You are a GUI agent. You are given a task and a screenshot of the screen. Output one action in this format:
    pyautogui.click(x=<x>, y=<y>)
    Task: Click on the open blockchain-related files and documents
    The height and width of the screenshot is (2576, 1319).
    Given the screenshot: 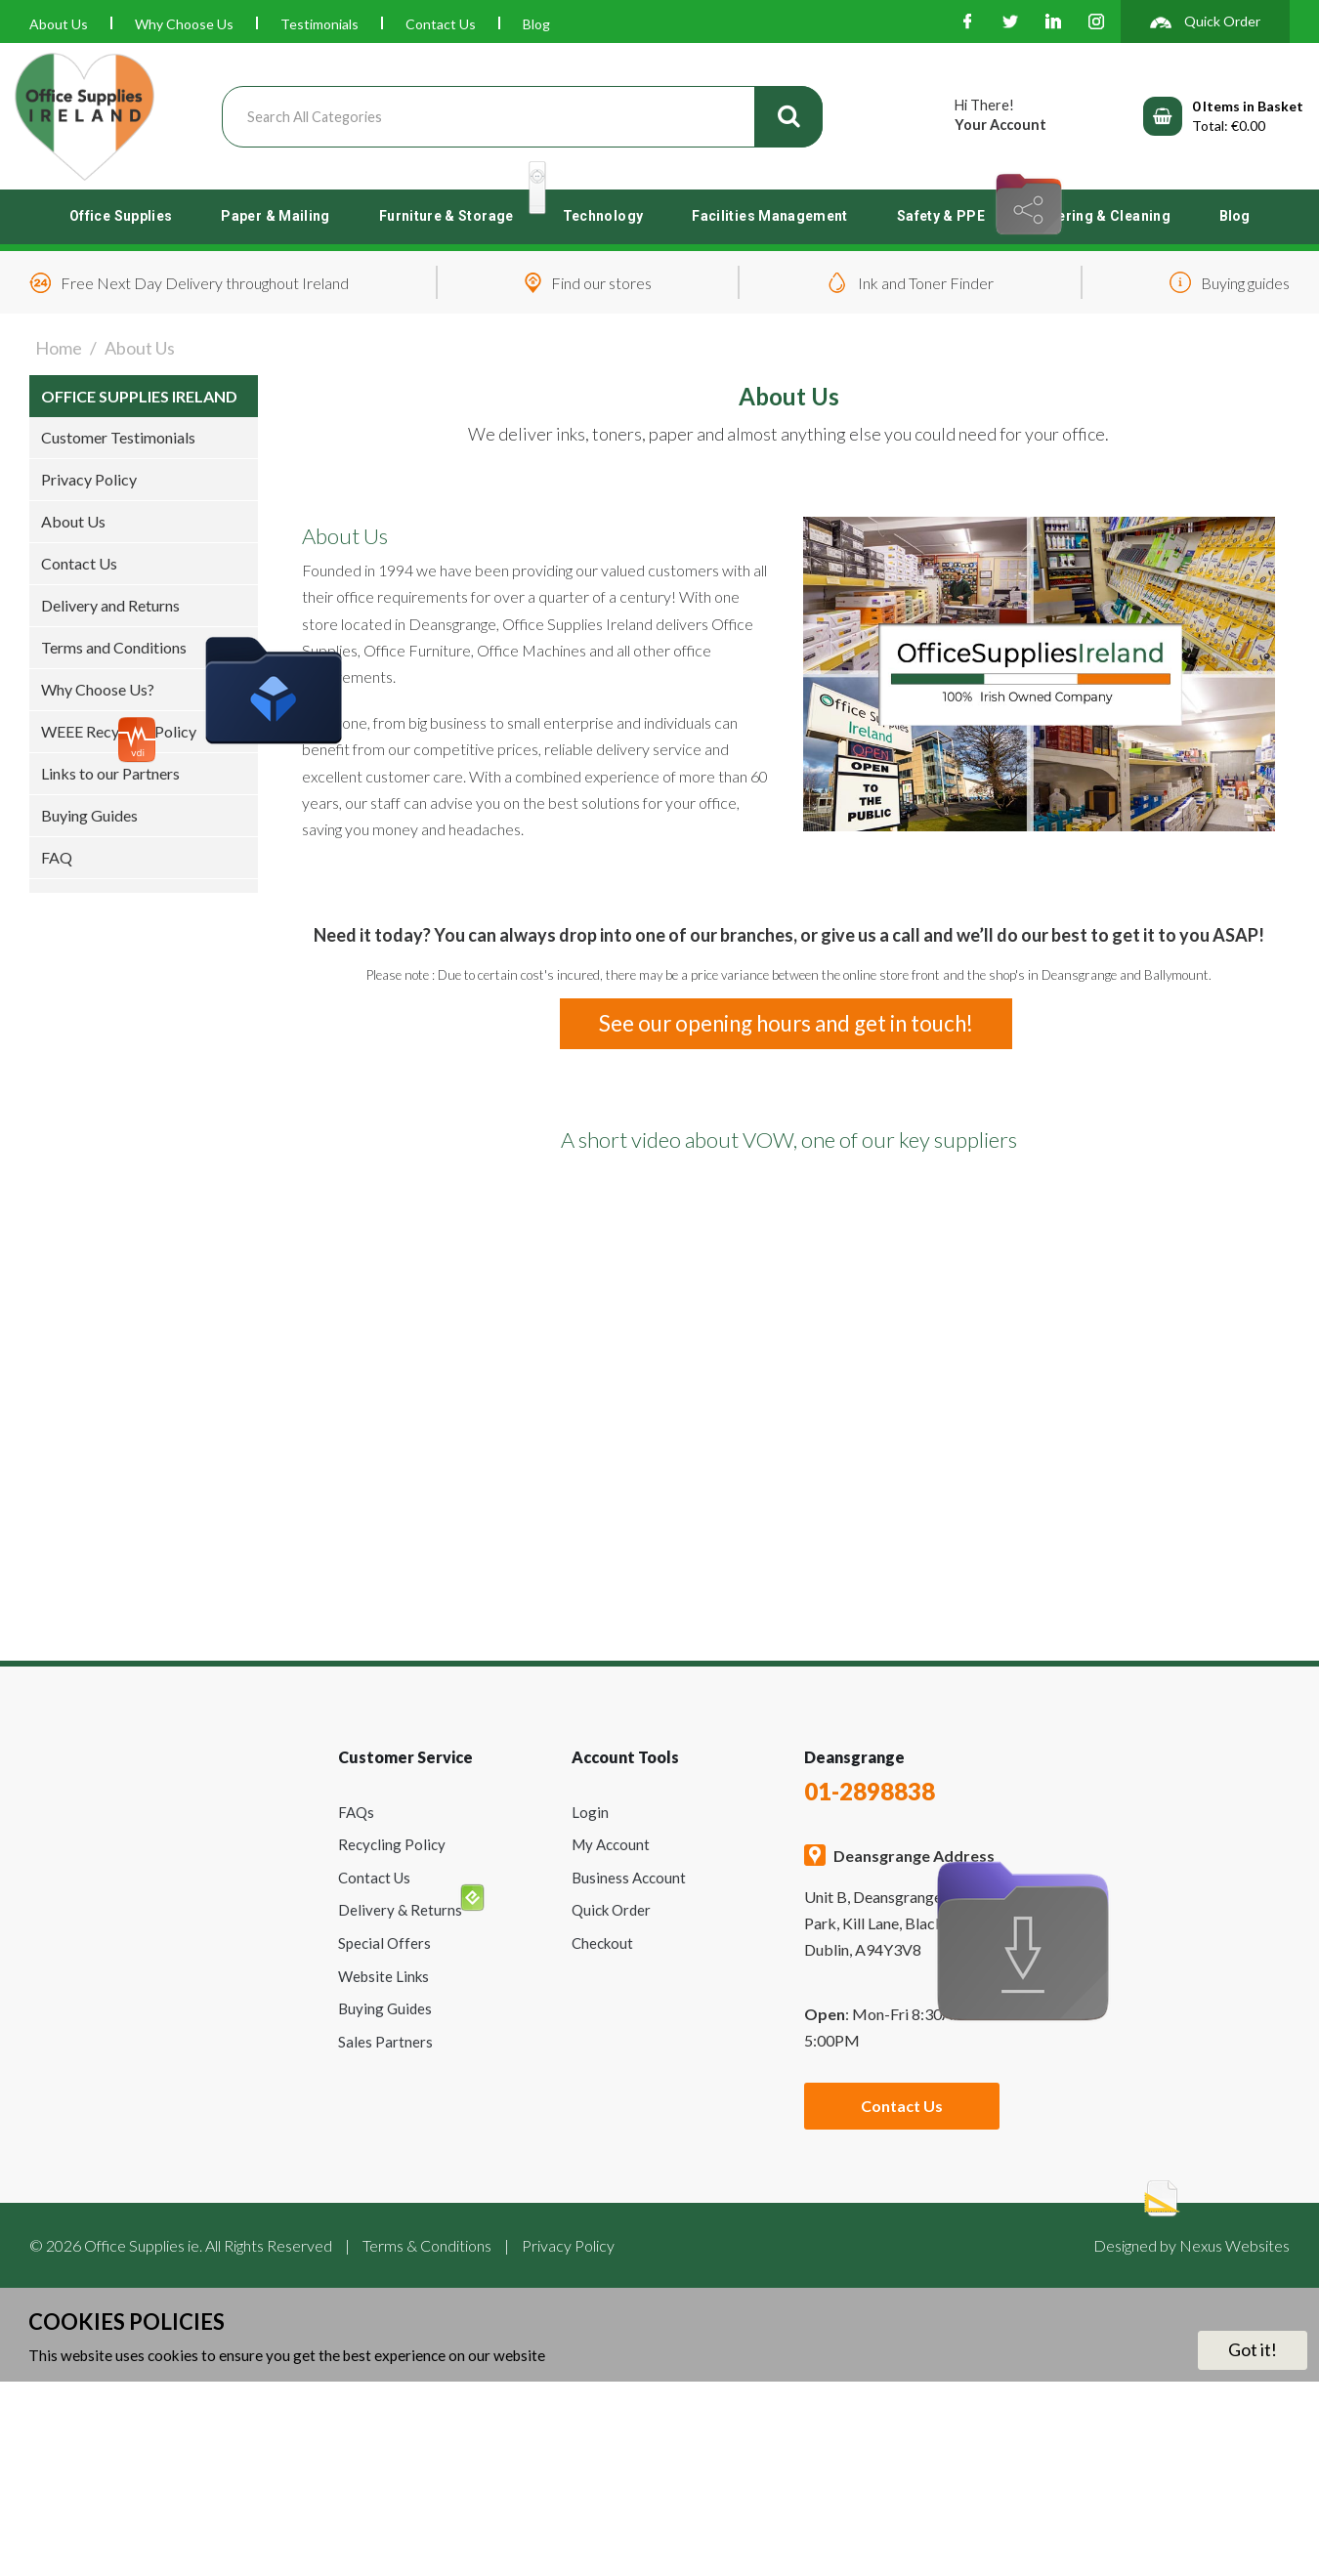 What is the action you would take?
    pyautogui.click(x=273, y=694)
    